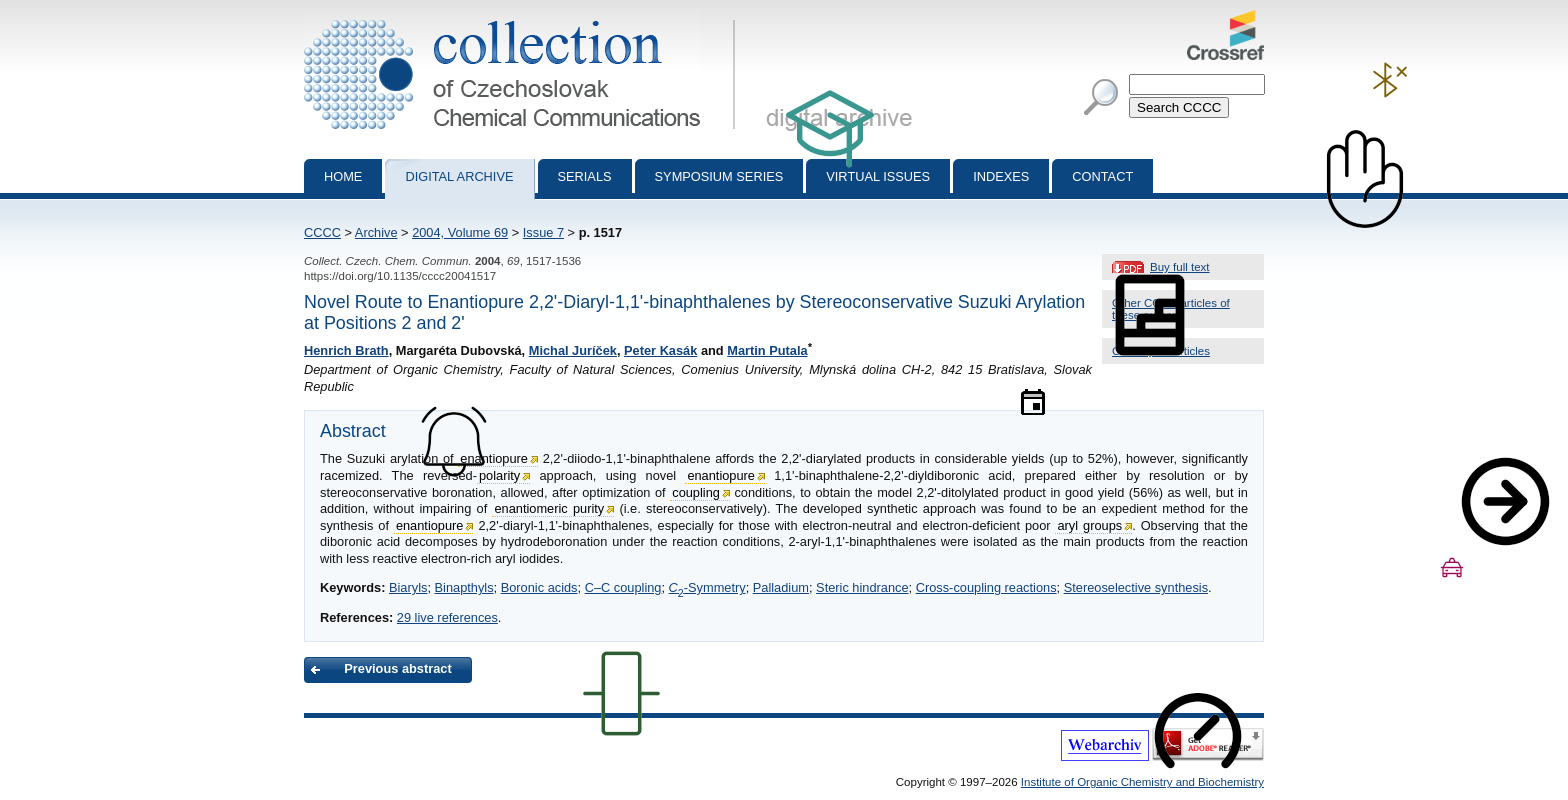 Image resolution: width=1568 pixels, height=800 pixels. Describe the element at coordinates (454, 443) in the screenshot. I see `indicates new notifications or alerts` at that location.